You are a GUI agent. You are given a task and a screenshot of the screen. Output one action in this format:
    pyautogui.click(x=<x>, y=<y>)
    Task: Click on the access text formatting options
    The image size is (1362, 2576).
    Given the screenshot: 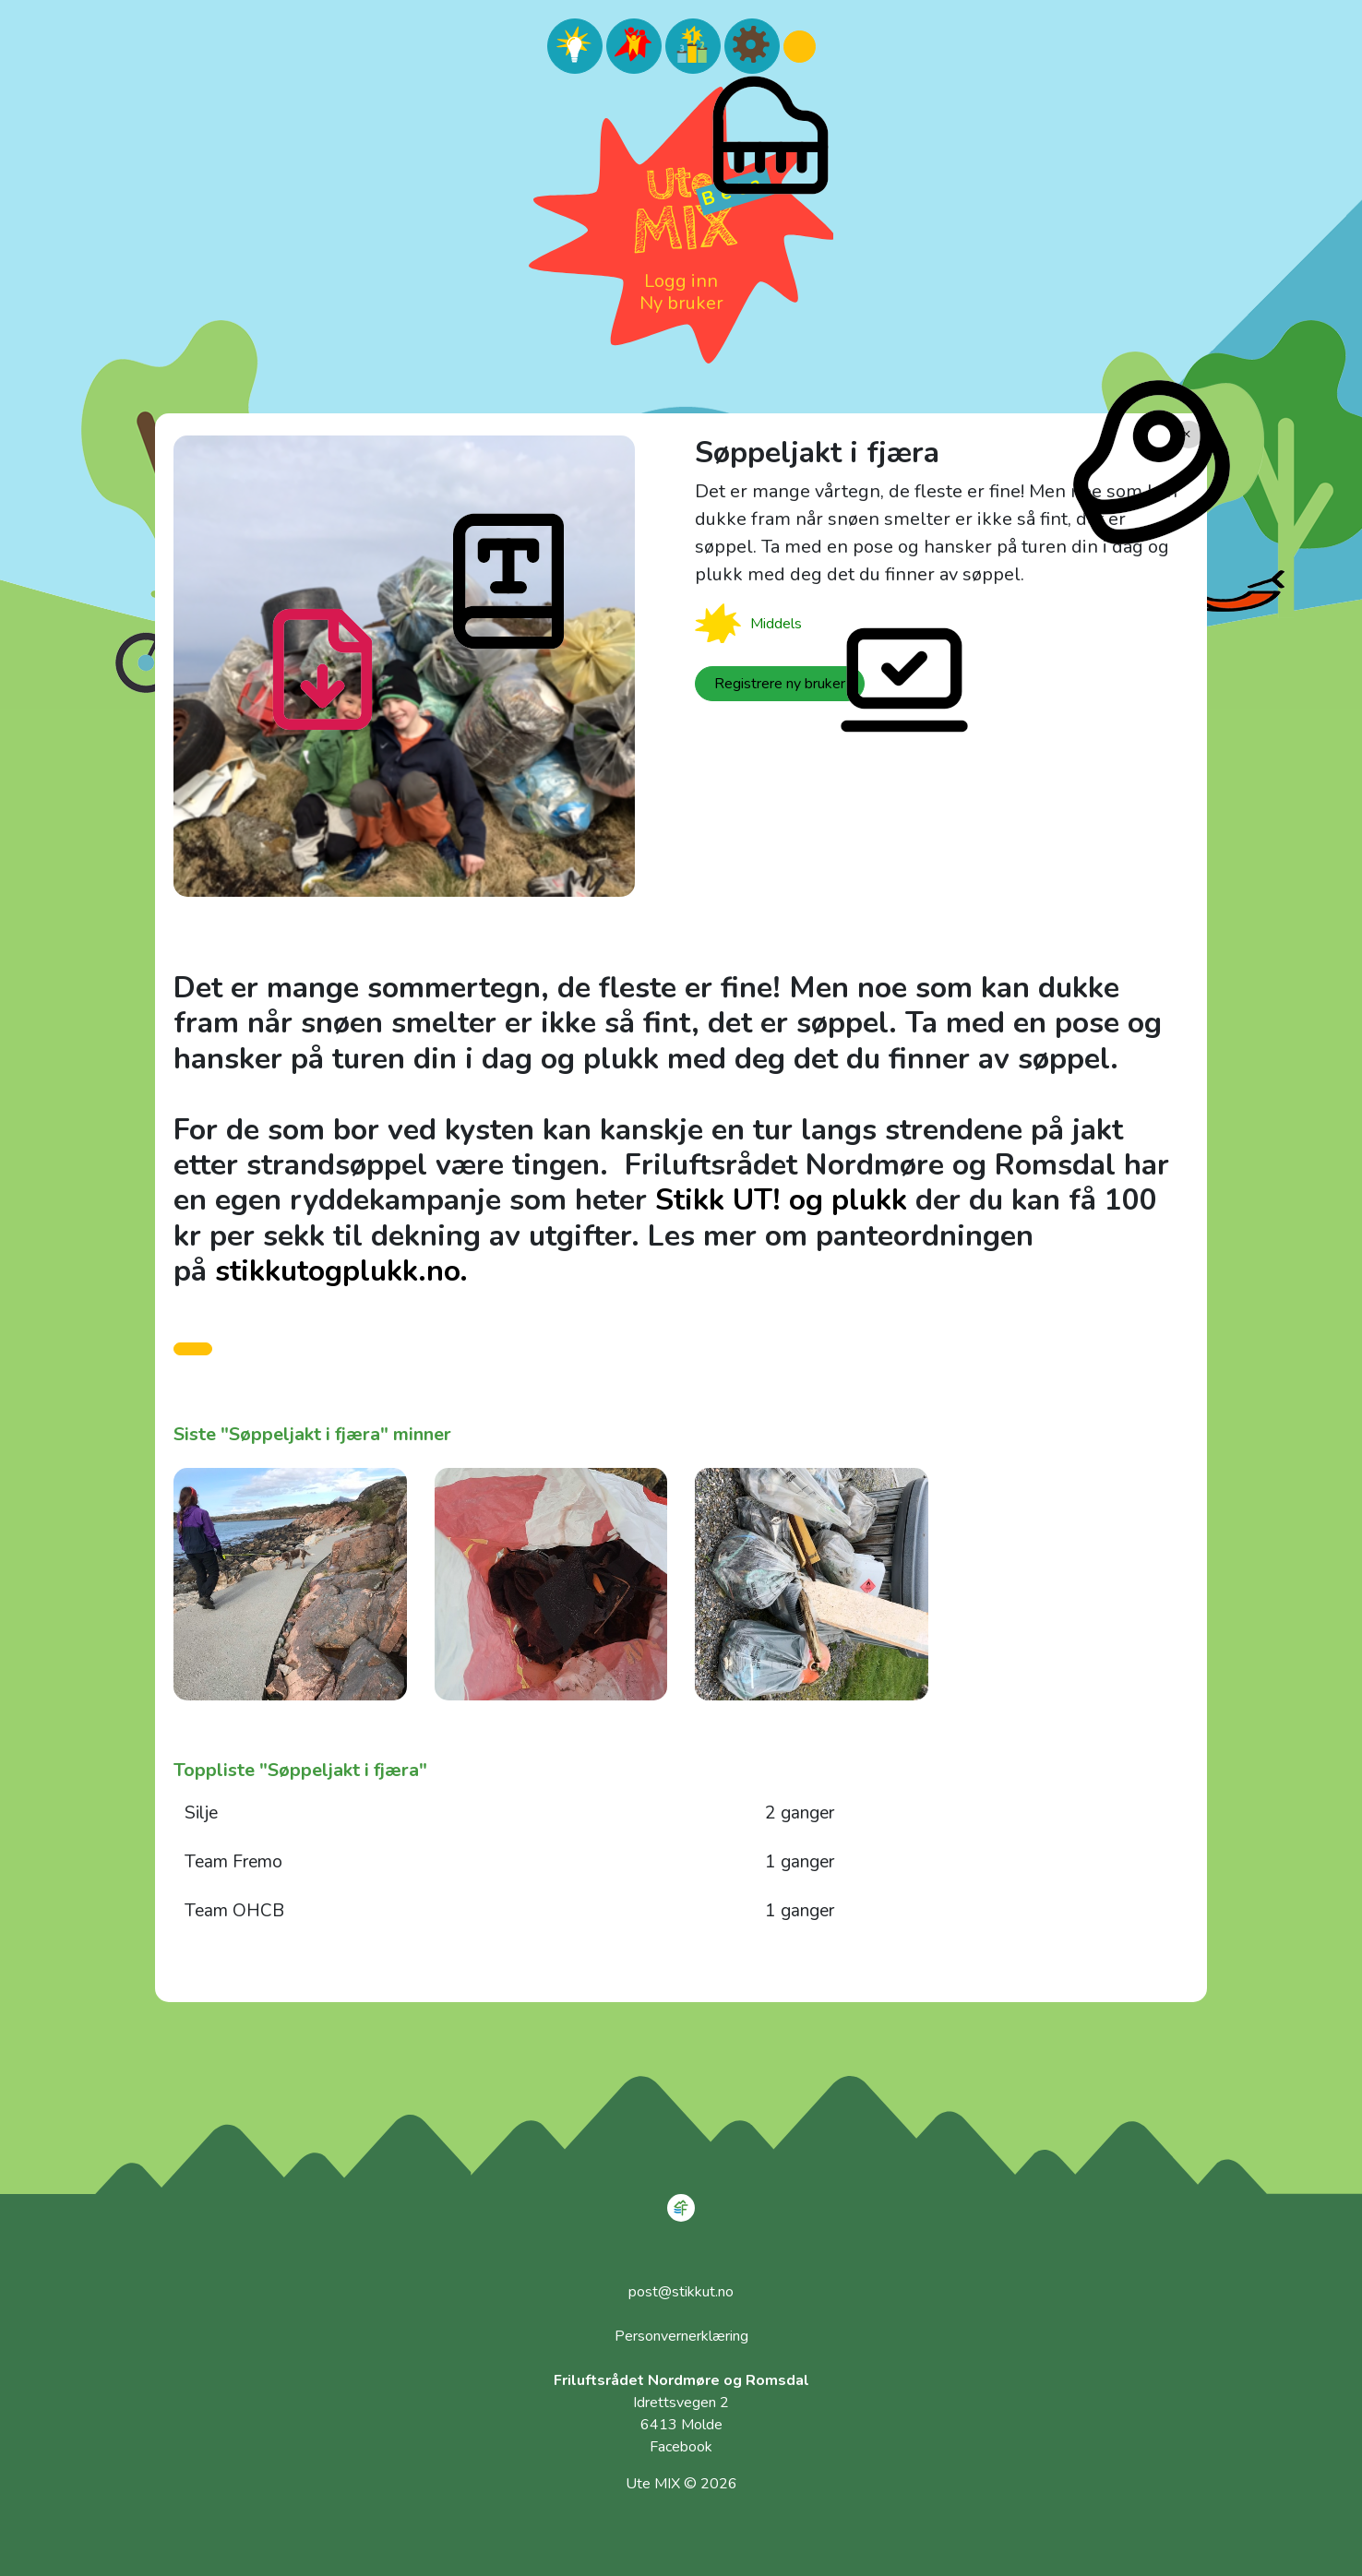 What is the action you would take?
    pyautogui.click(x=508, y=581)
    